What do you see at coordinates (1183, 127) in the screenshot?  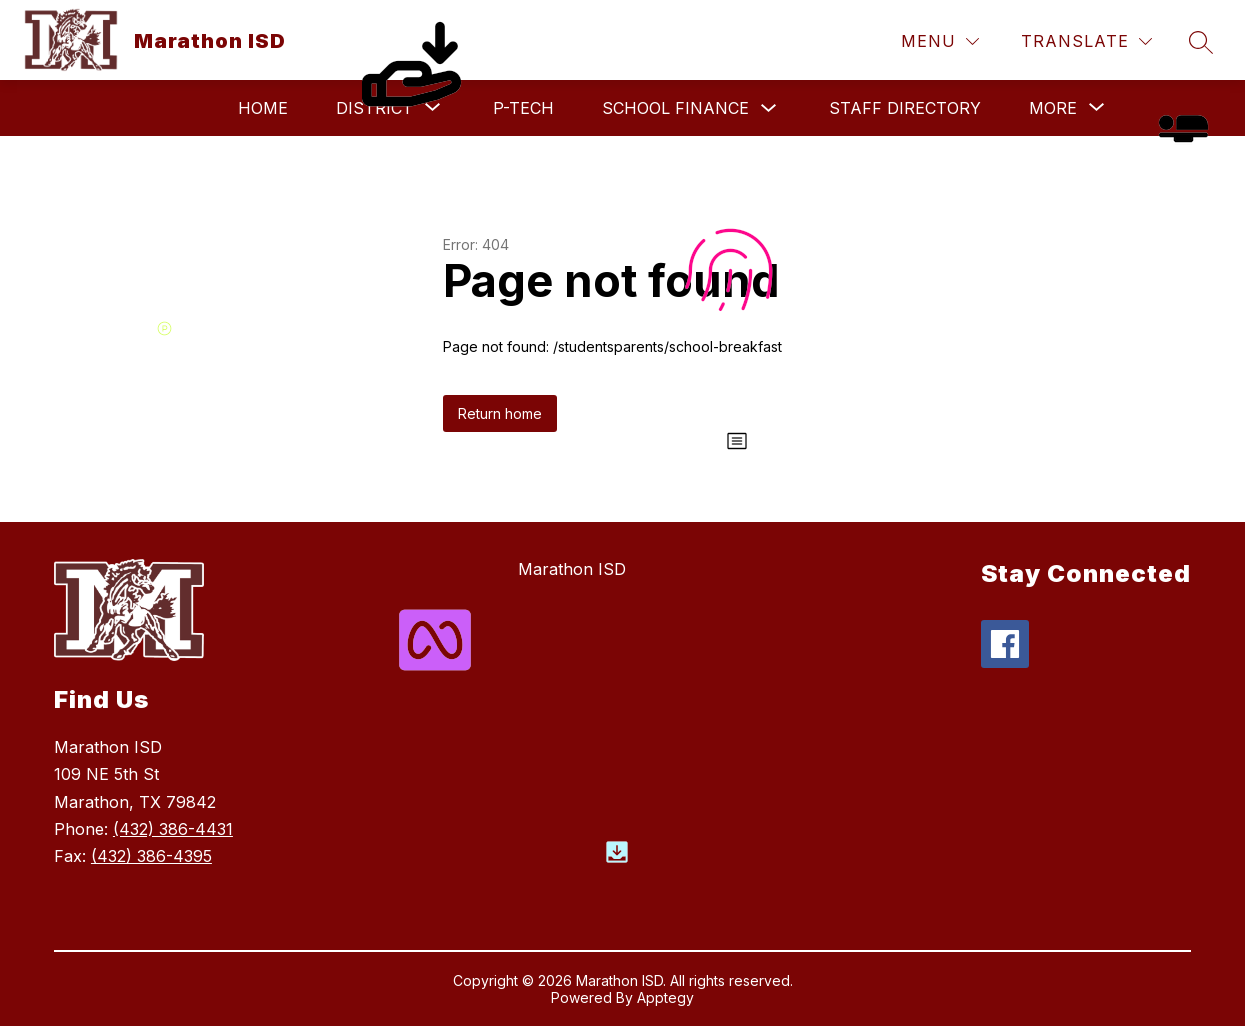 I see `indicates flat-bed seat available on flight` at bounding box center [1183, 127].